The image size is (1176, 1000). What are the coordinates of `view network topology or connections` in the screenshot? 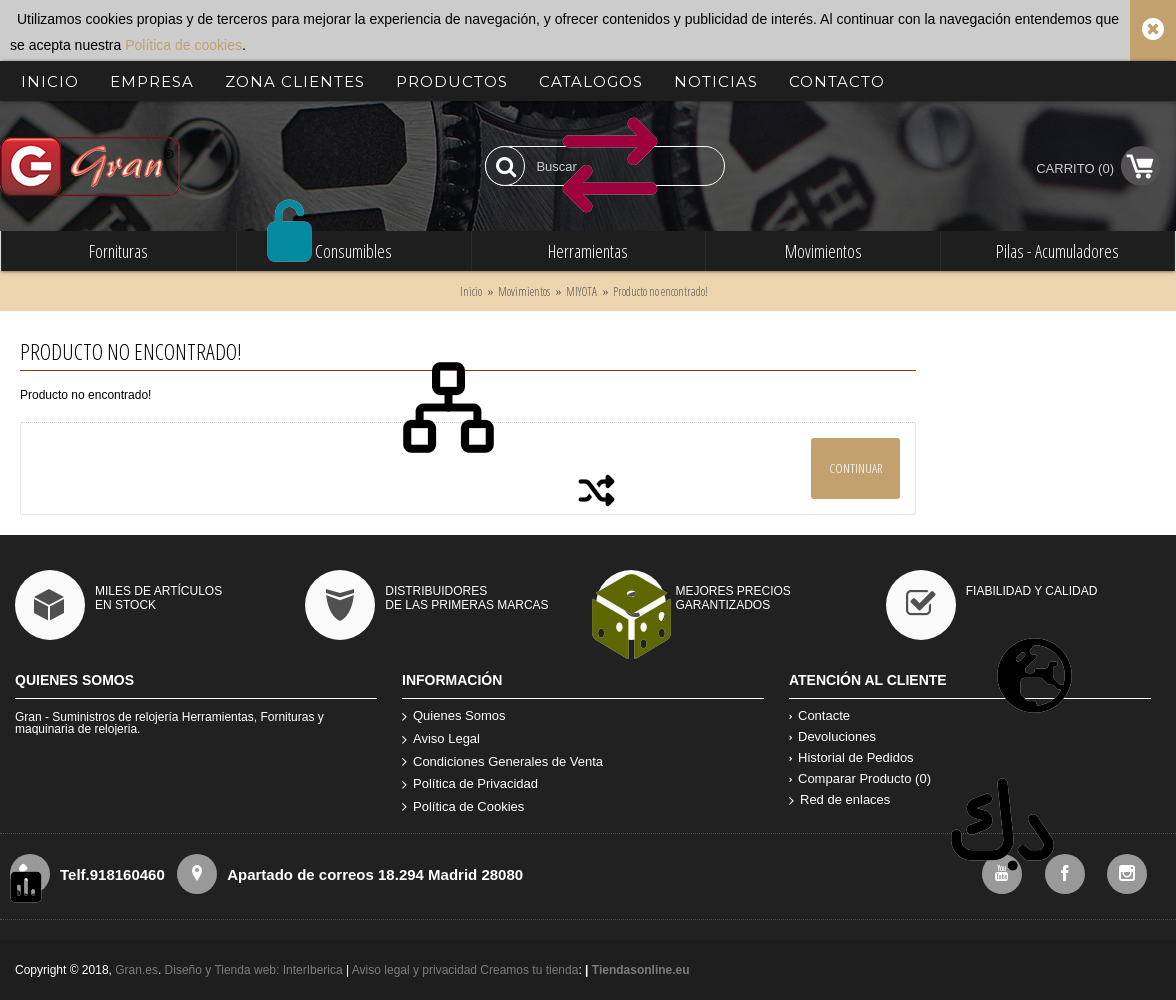 It's located at (448, 407).